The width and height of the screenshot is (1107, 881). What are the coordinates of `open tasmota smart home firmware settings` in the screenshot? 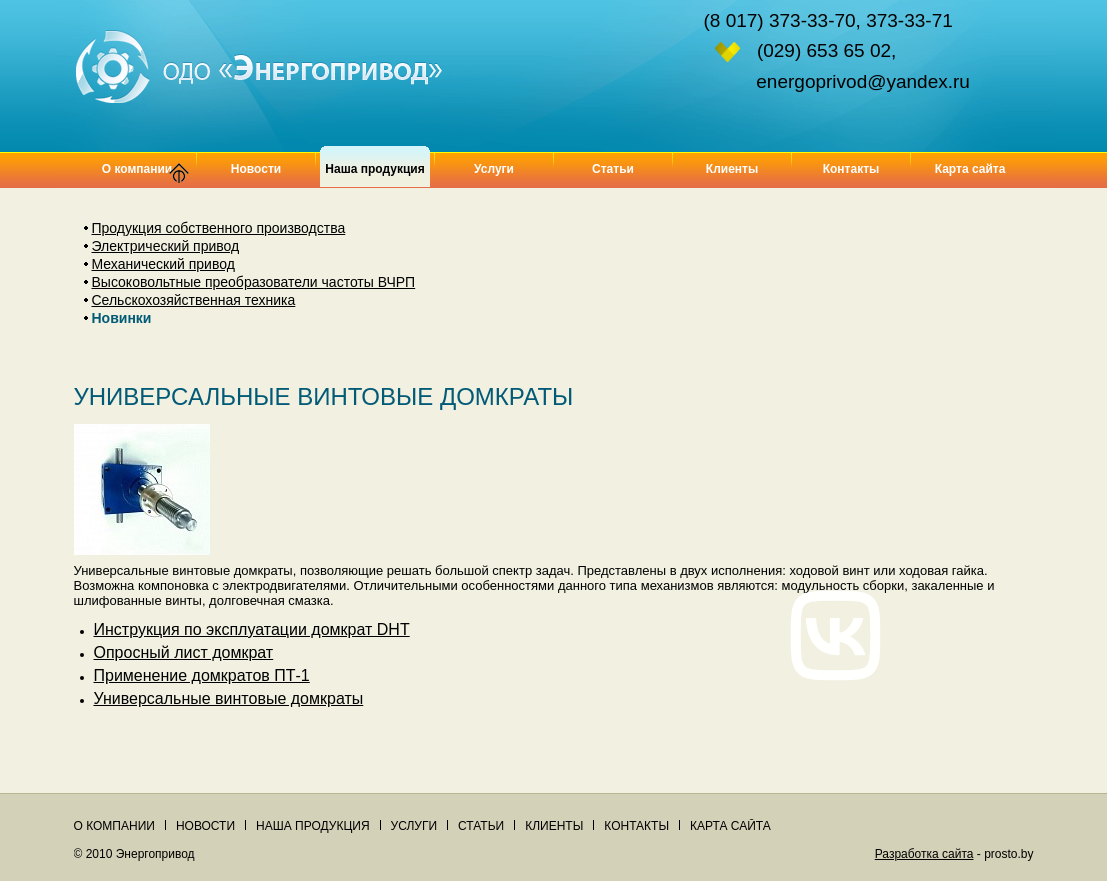 It's located at (179, 173).